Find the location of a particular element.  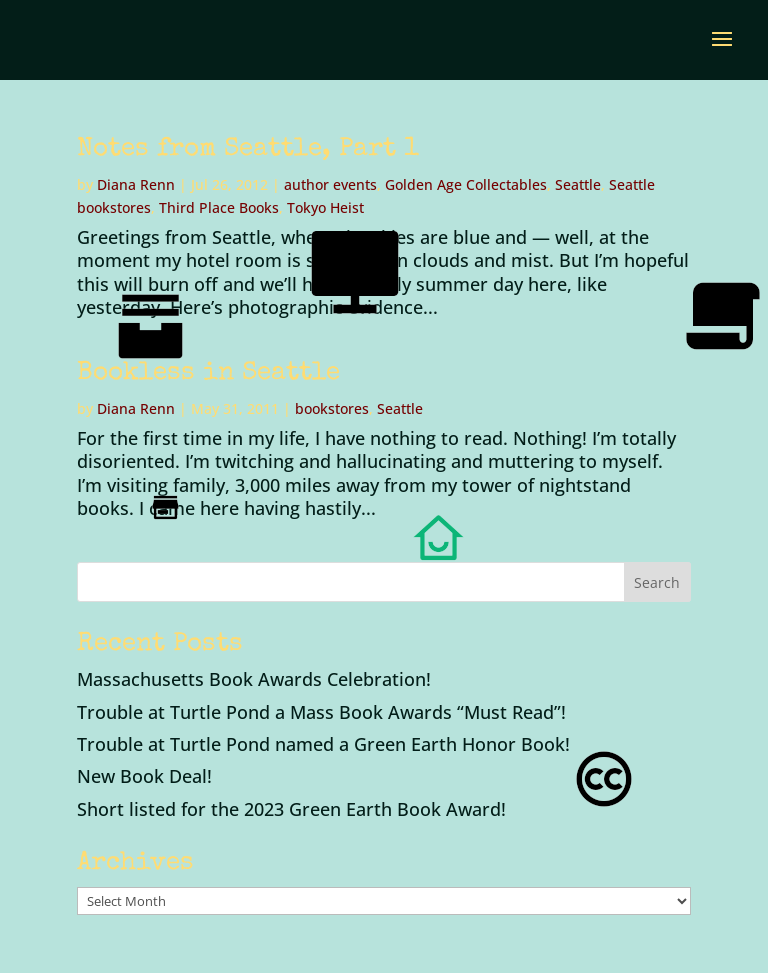

view document or file details is located at coordinates (723, 316).